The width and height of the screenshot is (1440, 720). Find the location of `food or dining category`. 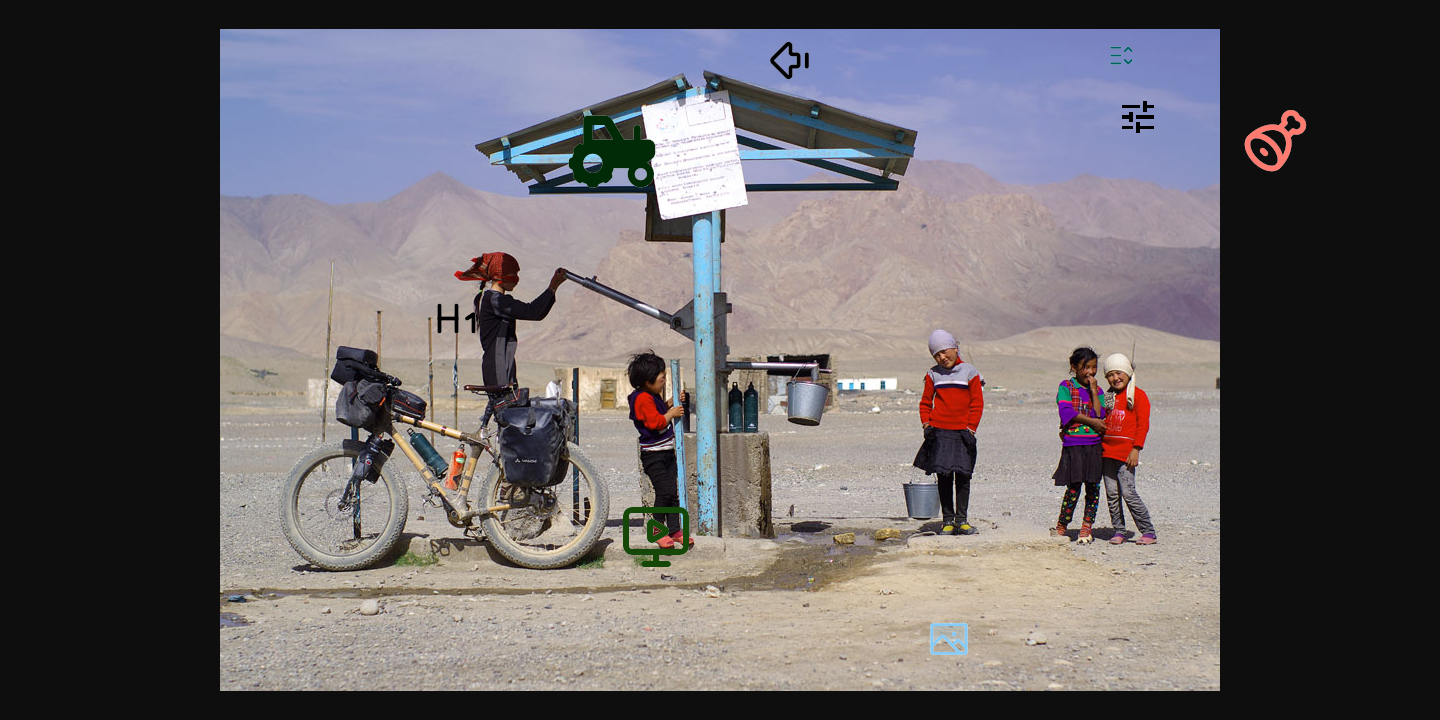

food or dining category is located at coordinates (1275, 141).